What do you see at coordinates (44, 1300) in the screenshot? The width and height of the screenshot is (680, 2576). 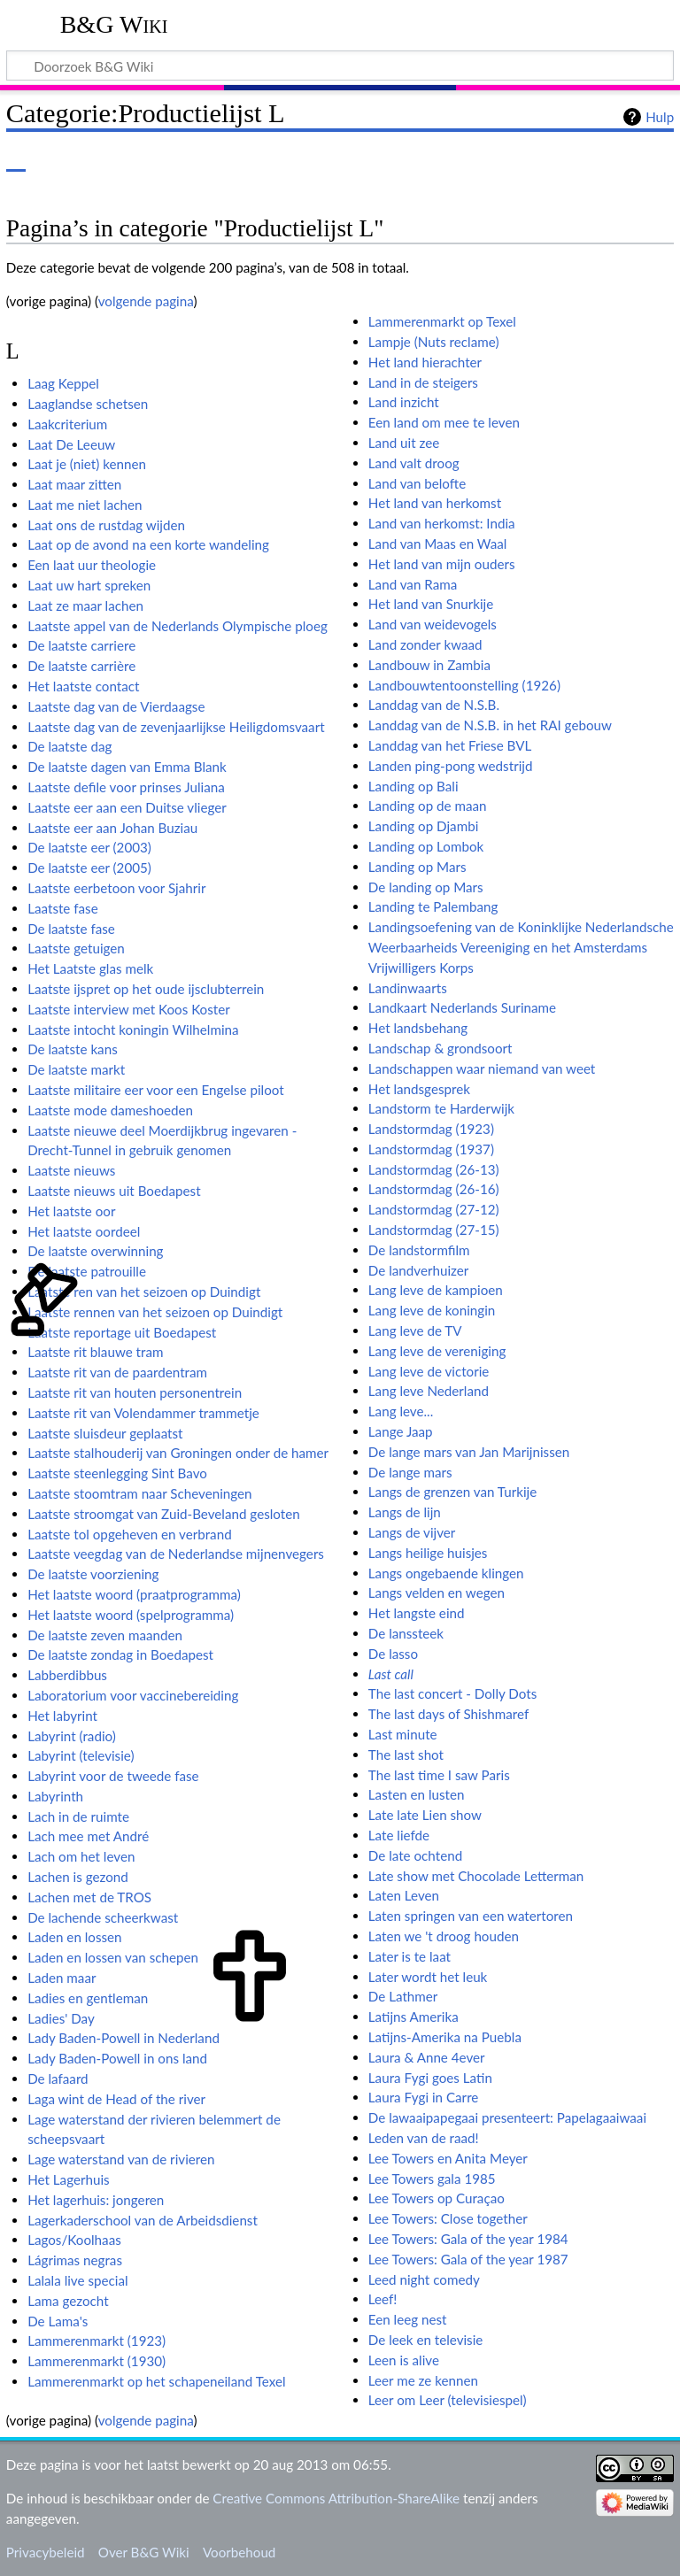 I see `toggle desk lamp or task lighting` at bounding box center [44, 1300].